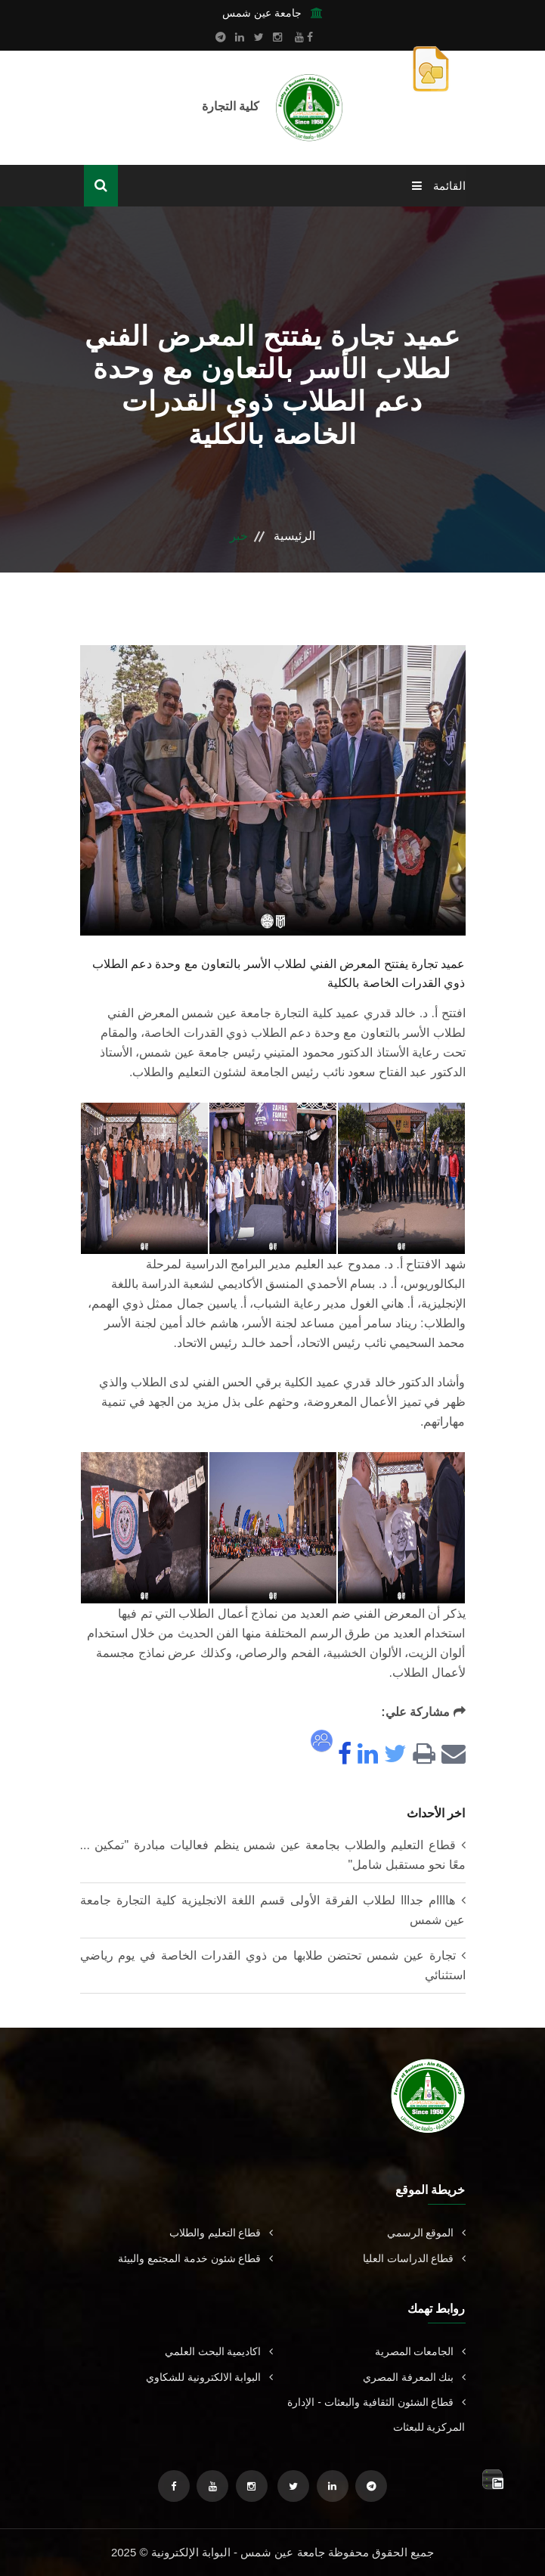  I want to click on access user account and personal settings, so click(321, 1740).